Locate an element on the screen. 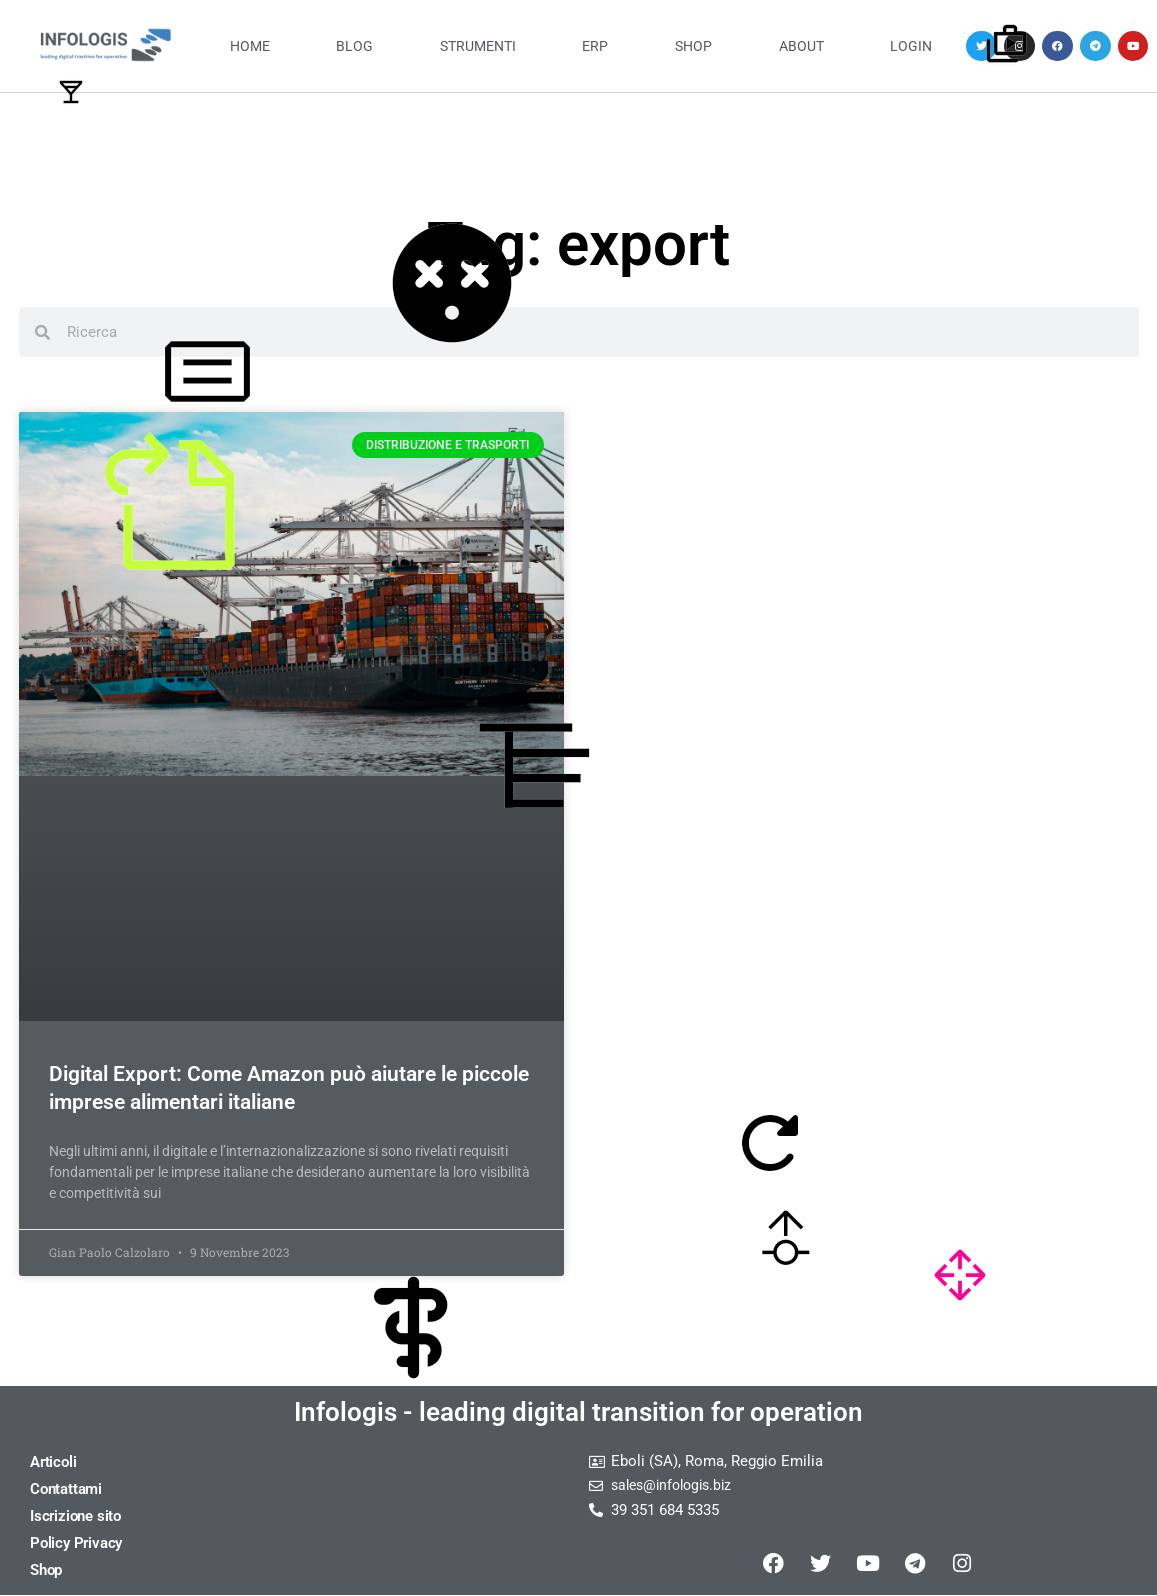 The height and width of the screenshot is (1596, 1157). indicates a constant value in code is located at coordinates (207, 371).